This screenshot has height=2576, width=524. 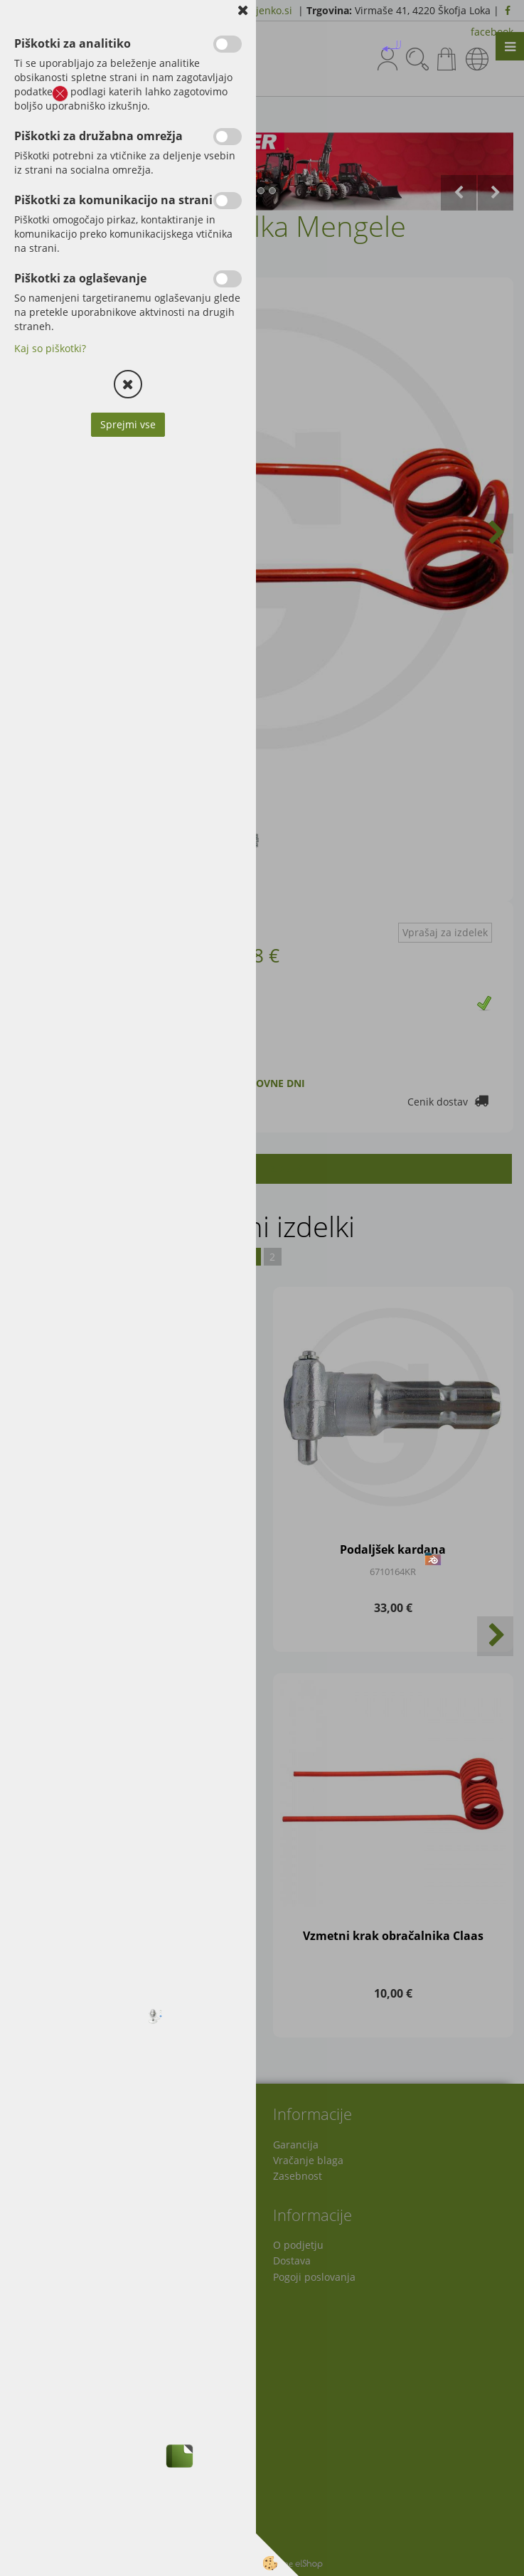 I want to click on open folder containing Blender project files, so click(x=433, y=1559).